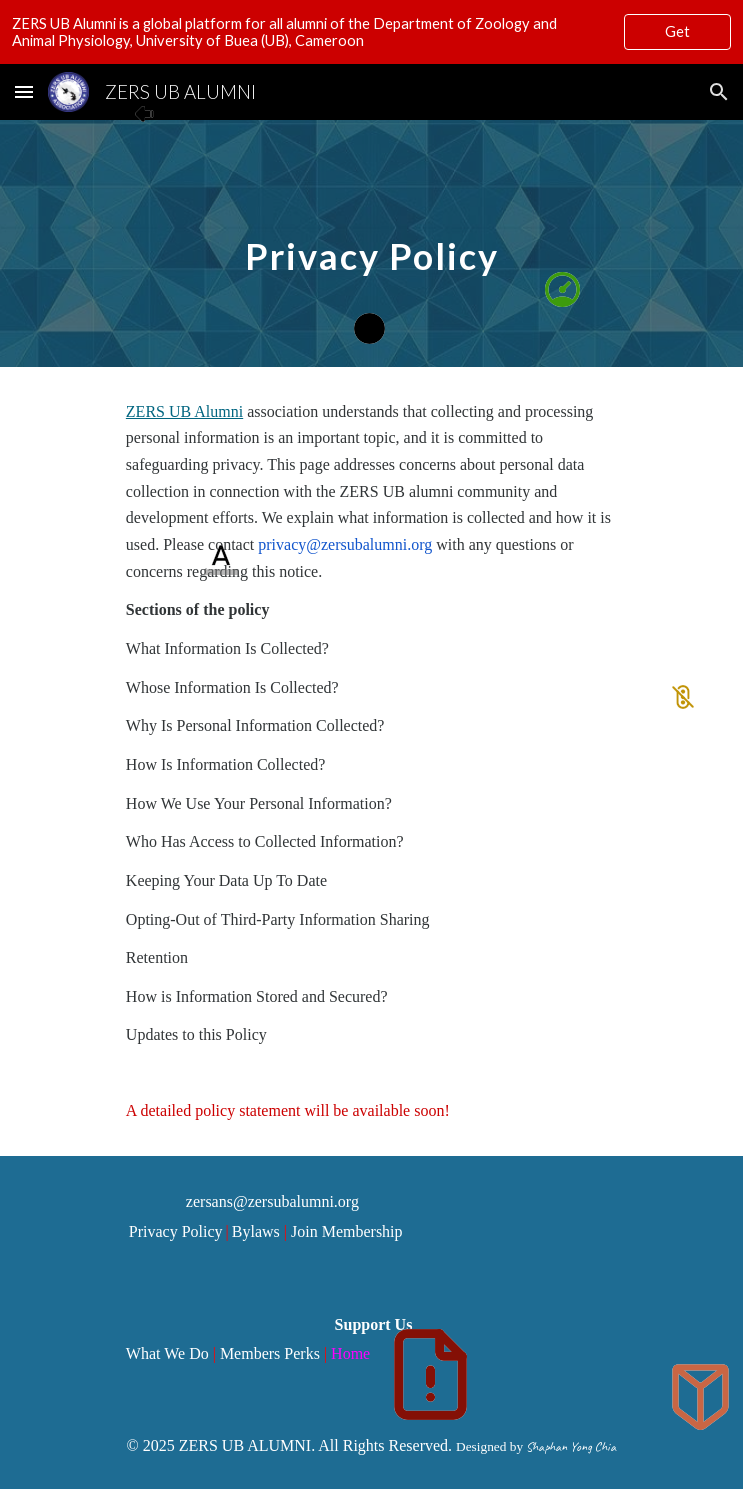 This screenshot has height=1489, width=743. I want to click on indicates a file with an error or warning, so click(430, 1374).